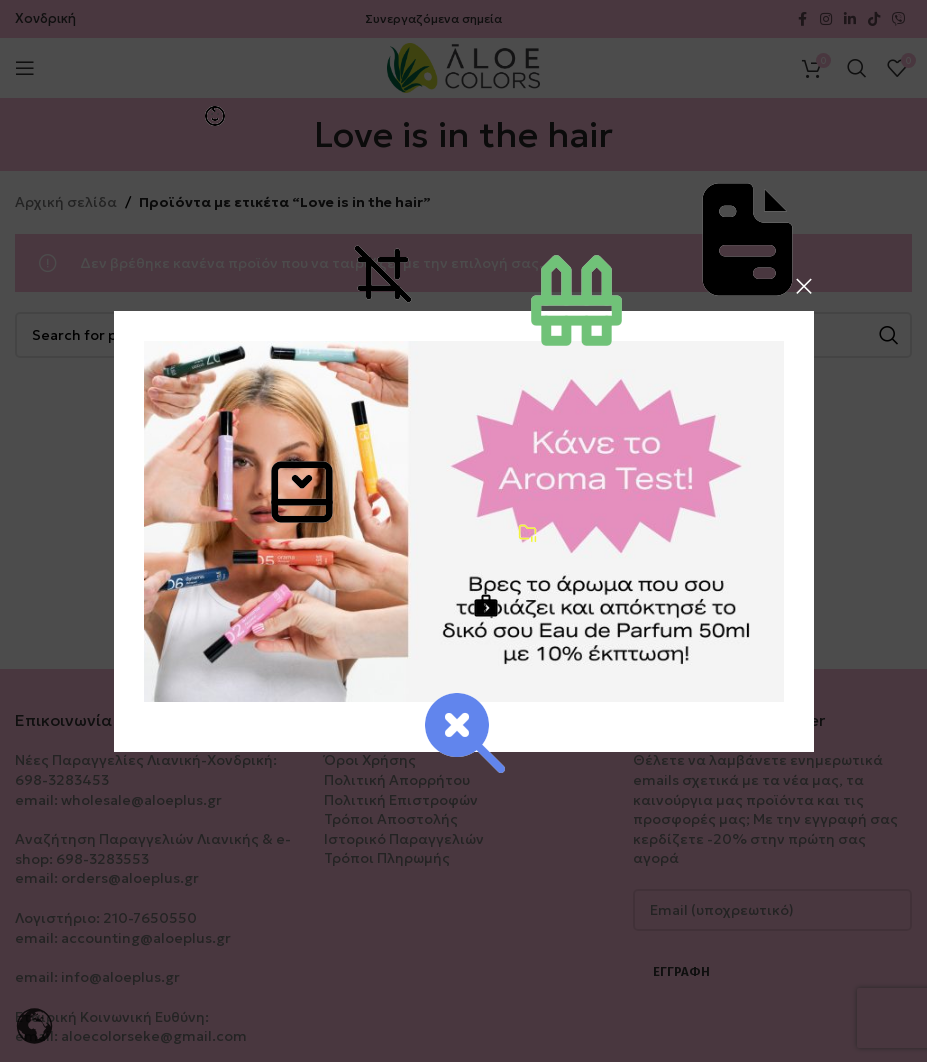  Describe the element at coordinates (486, 605) in the screenshot. I see `schedule task for next week` at that location.